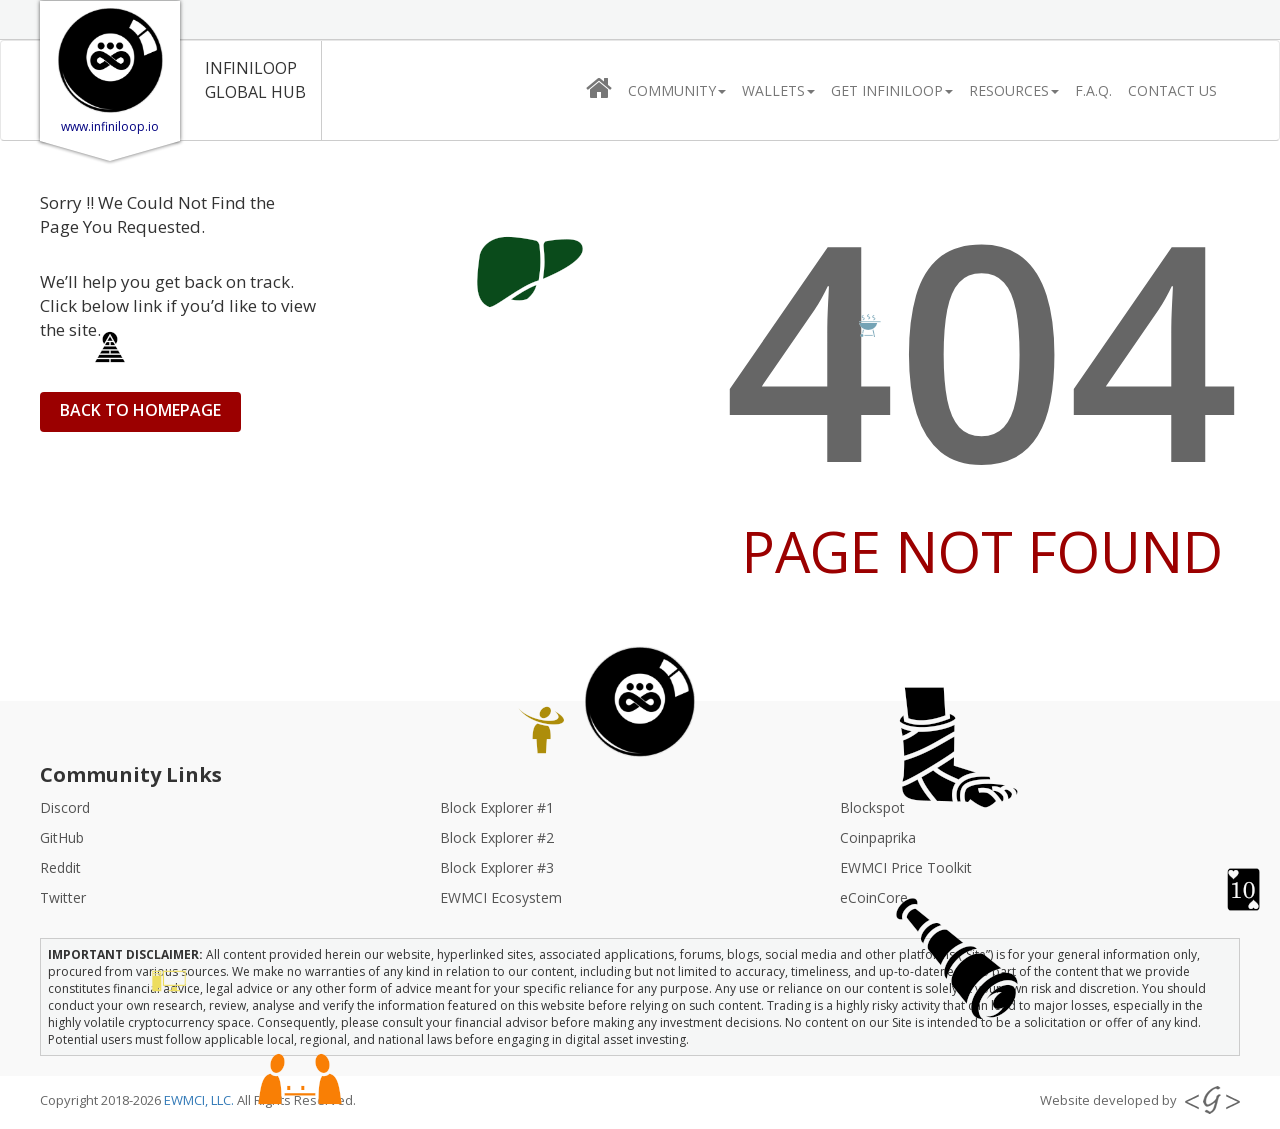 The height and width of the screenshot is (1129, 1280). I want to click on ten of hearts playing card, so click(1243, 889).